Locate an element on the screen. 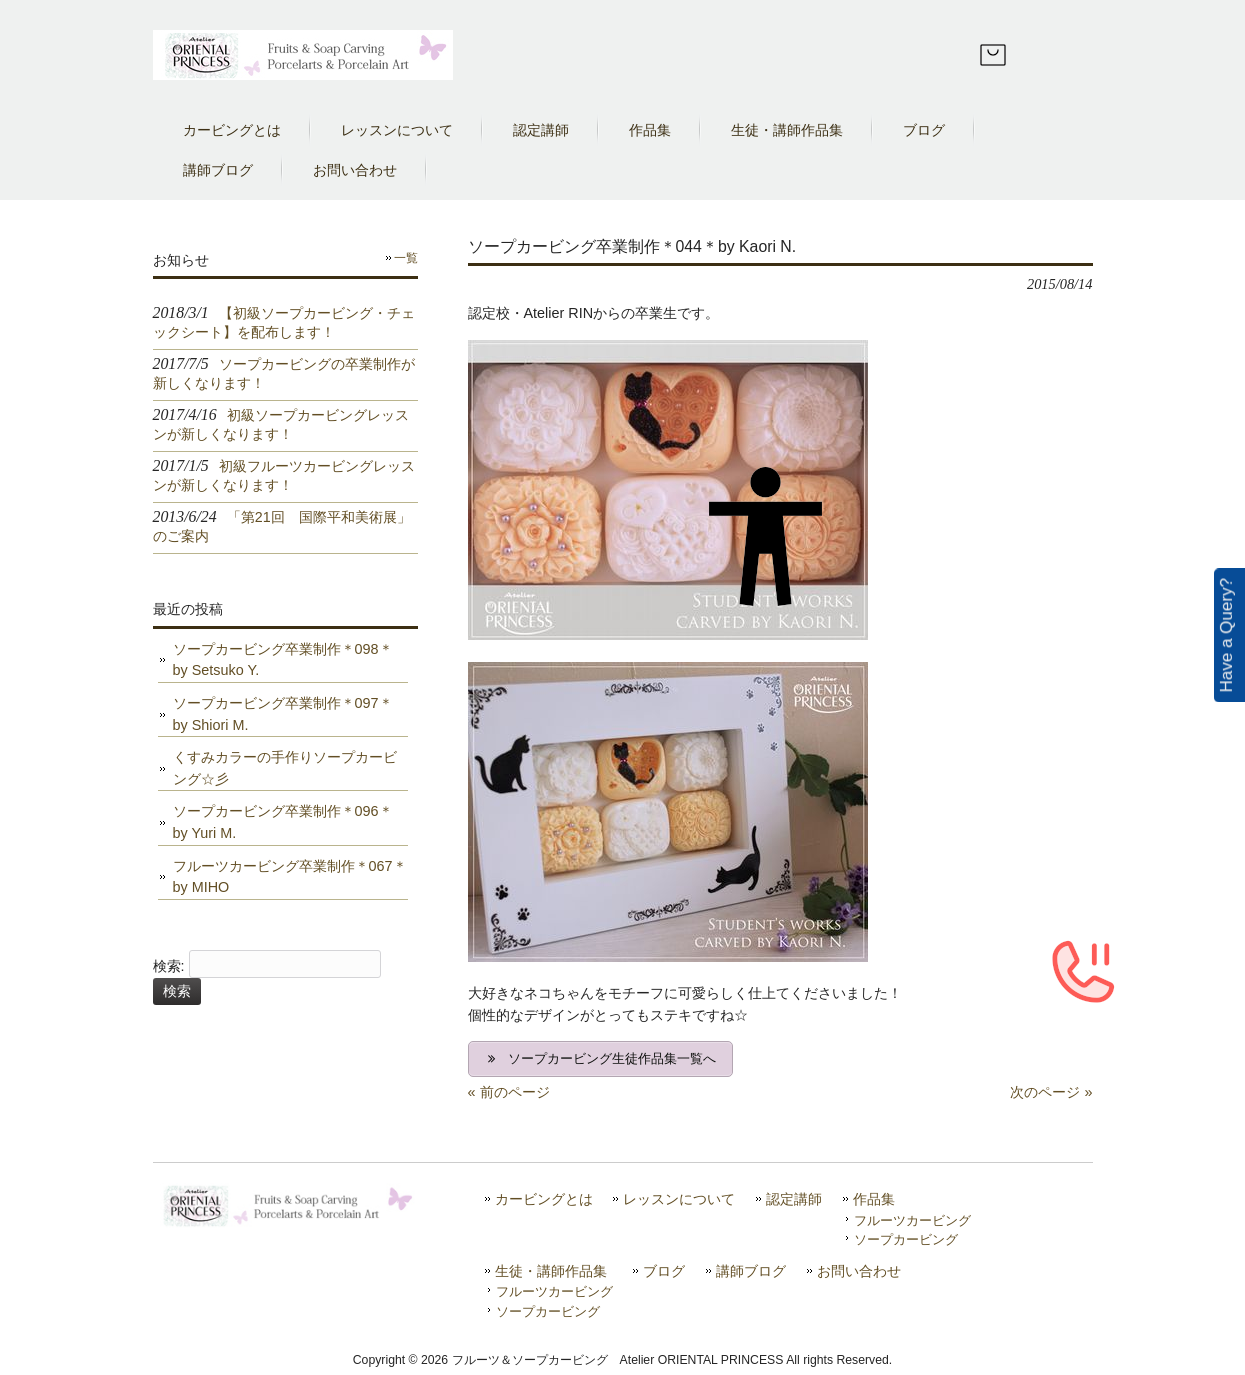 This screenshot has height=1375, width=1245. view your shopping bag is located at coordinates (993, 55).